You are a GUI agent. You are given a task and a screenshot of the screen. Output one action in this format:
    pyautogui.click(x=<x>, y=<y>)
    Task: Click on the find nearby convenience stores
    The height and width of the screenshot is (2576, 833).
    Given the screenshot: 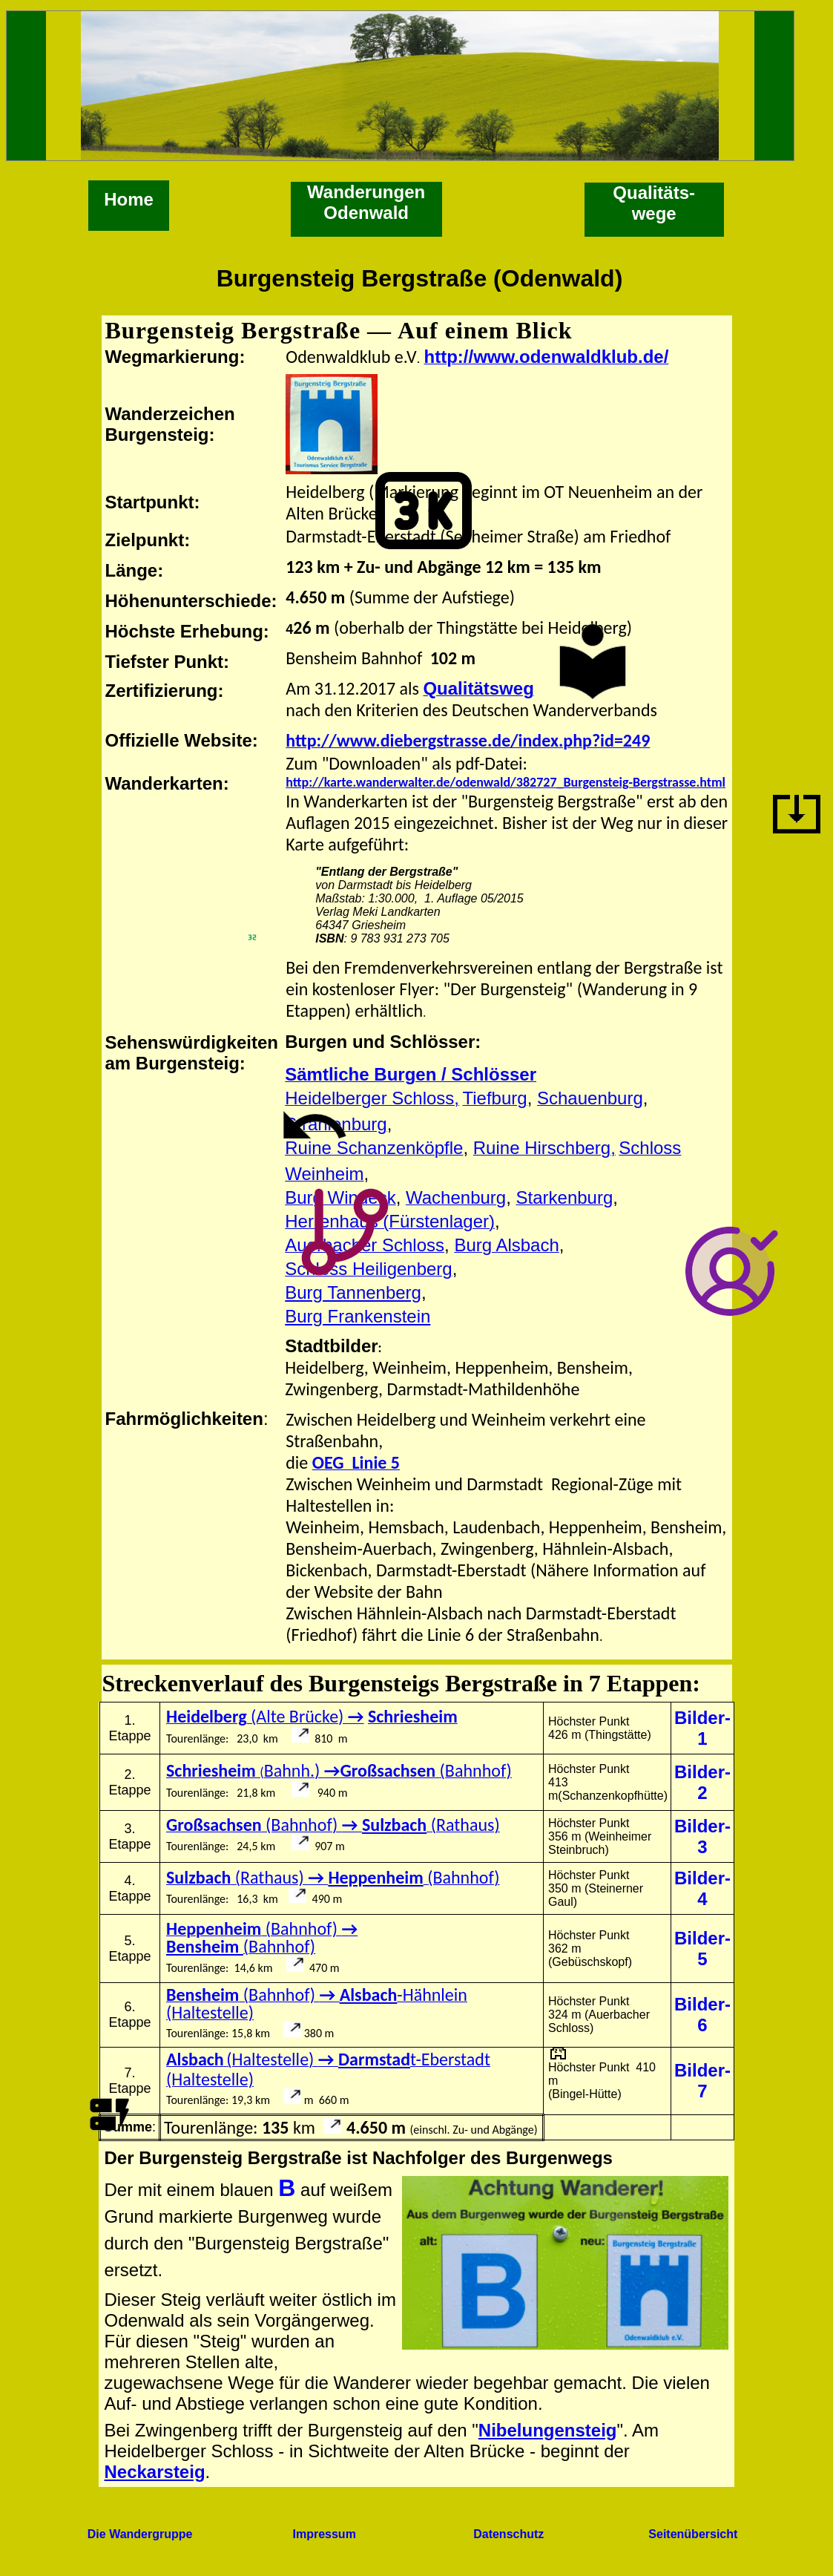 What is the action you would take?
    pyautogui.click(x=558, y=2053)
    